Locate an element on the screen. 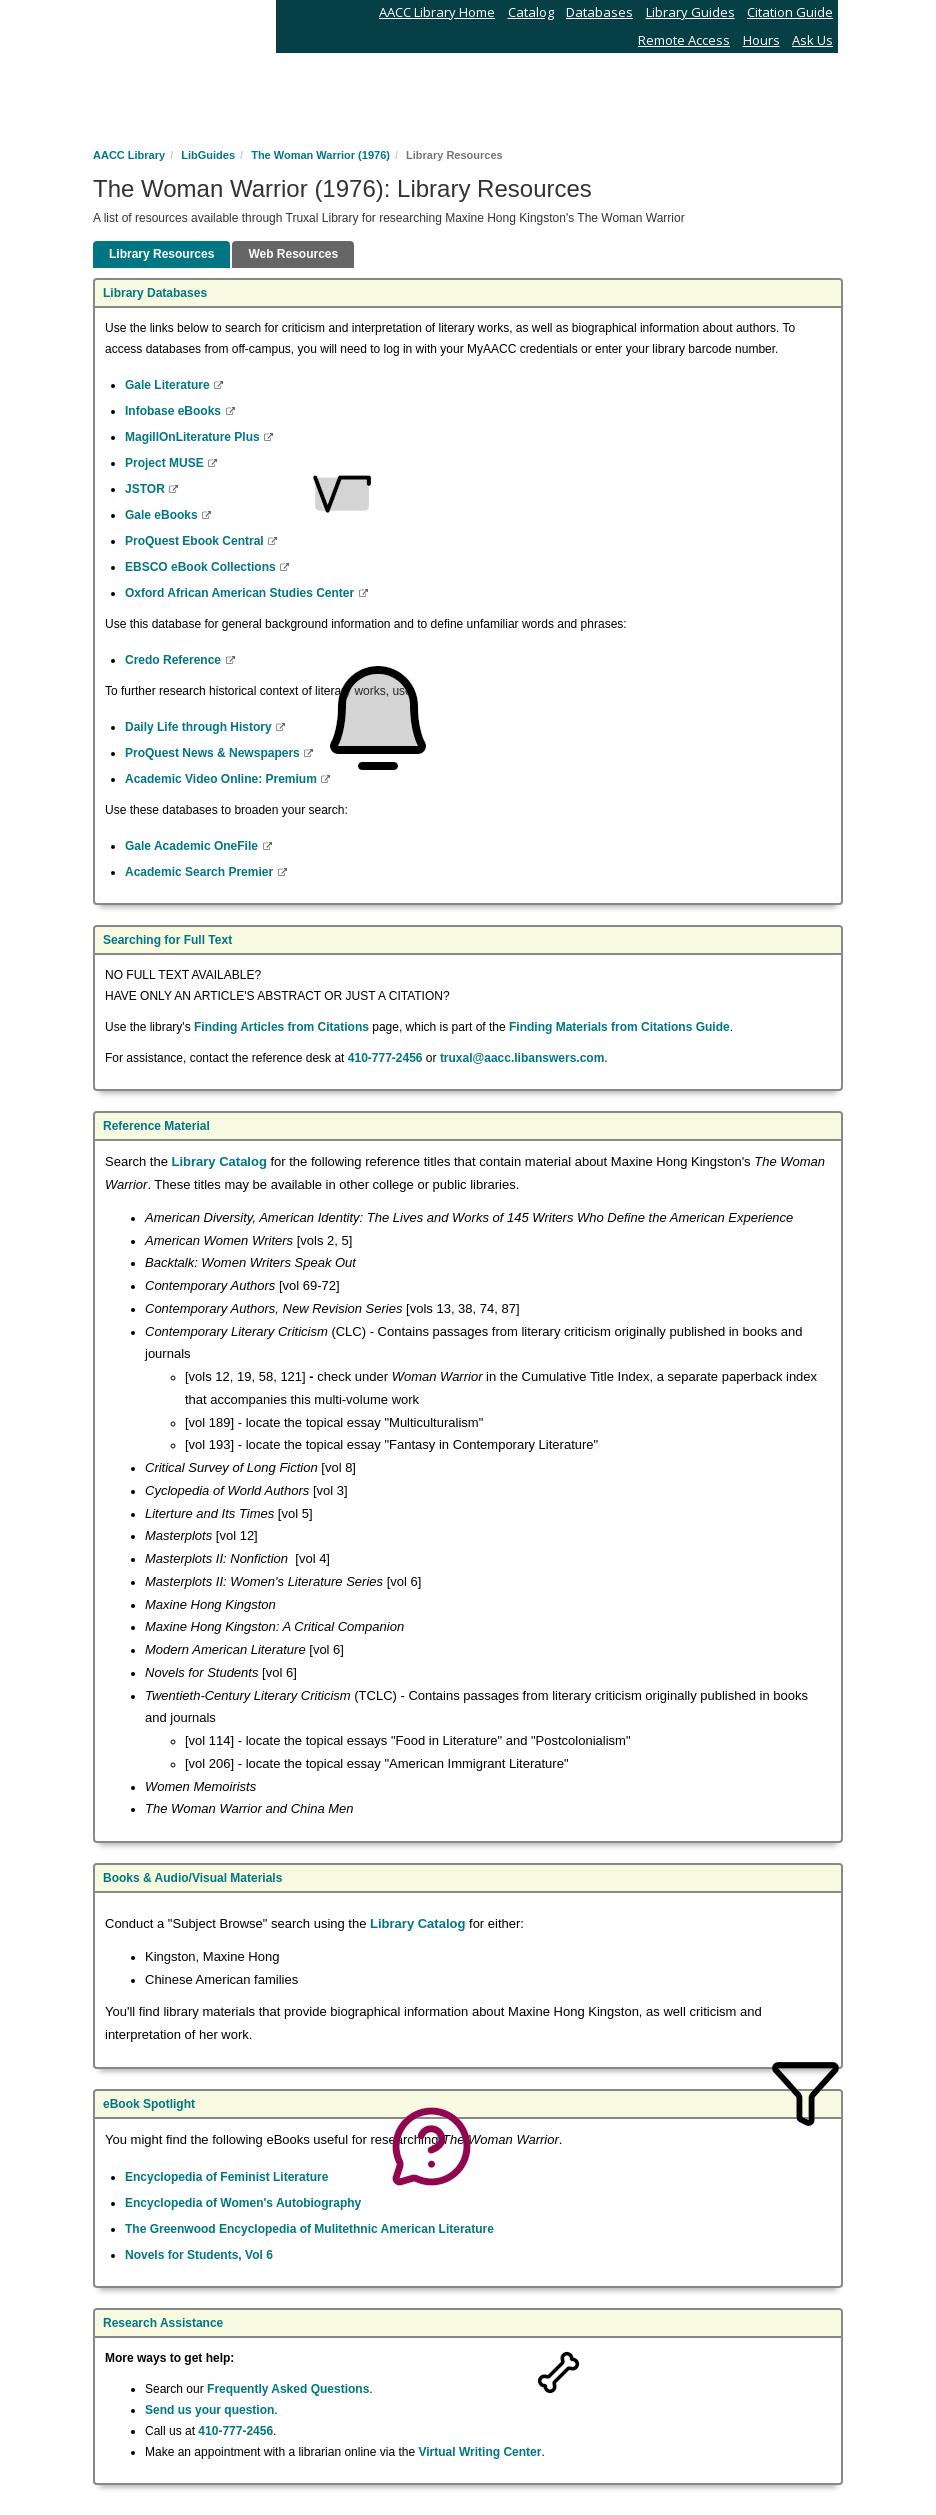 This screenshot has height=2515, width=936. access pet-related features or settings is located at coordinates (558, 2372).